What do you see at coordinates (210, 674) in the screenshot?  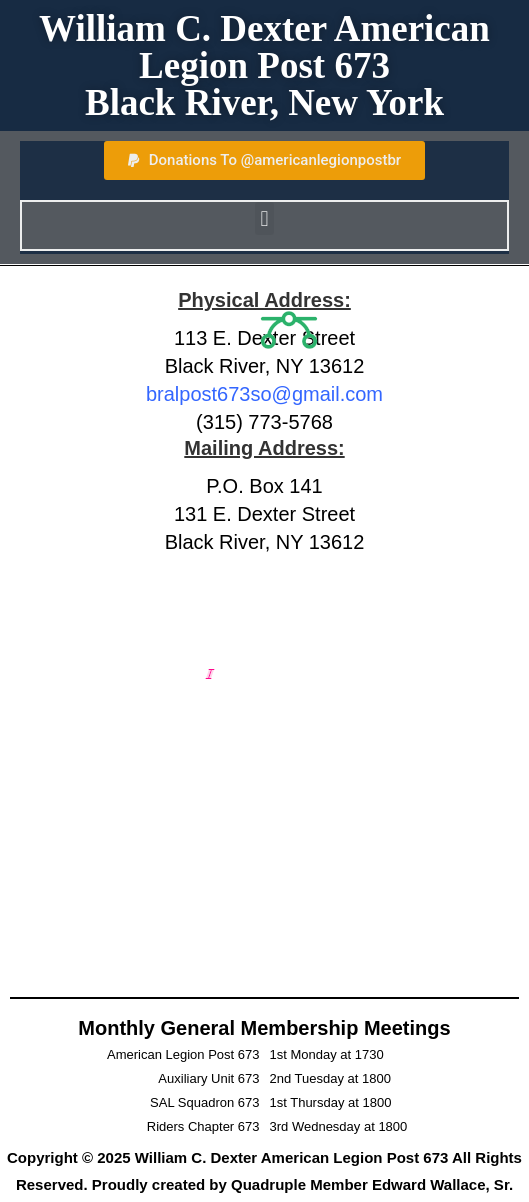 I see `apply italic formatting to selected text` at bounding box center [210, 674].